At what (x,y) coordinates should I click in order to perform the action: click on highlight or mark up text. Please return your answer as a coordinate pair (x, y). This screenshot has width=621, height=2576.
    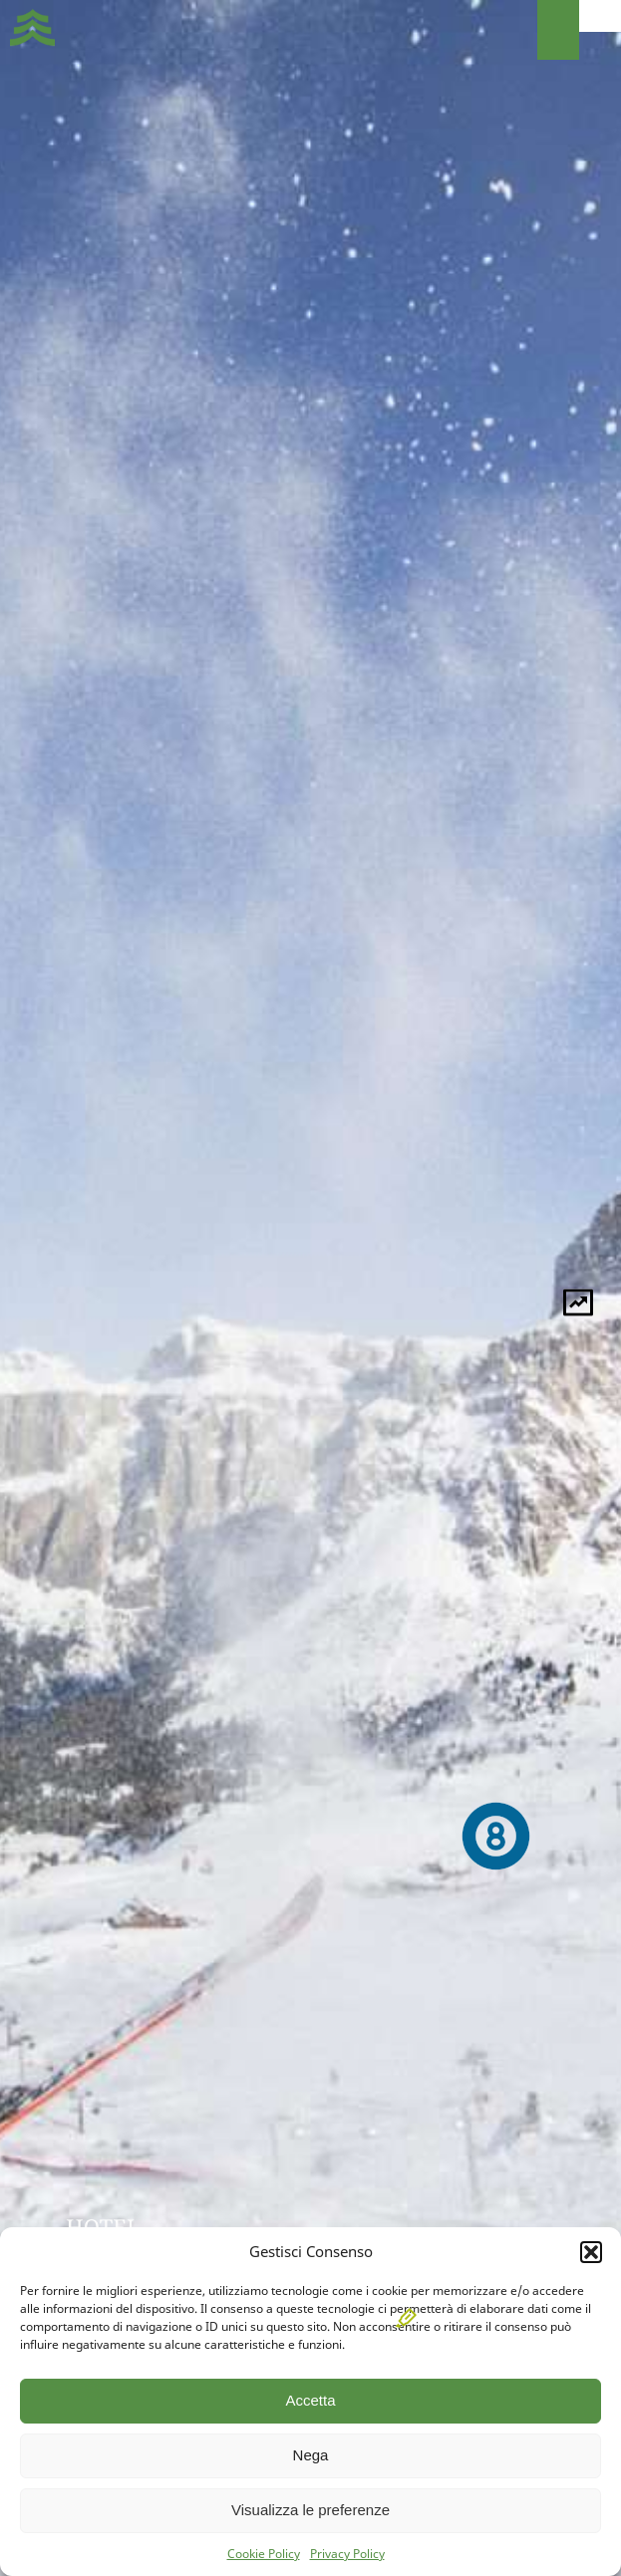
    Looking at the image, I should click on (406, 2318).